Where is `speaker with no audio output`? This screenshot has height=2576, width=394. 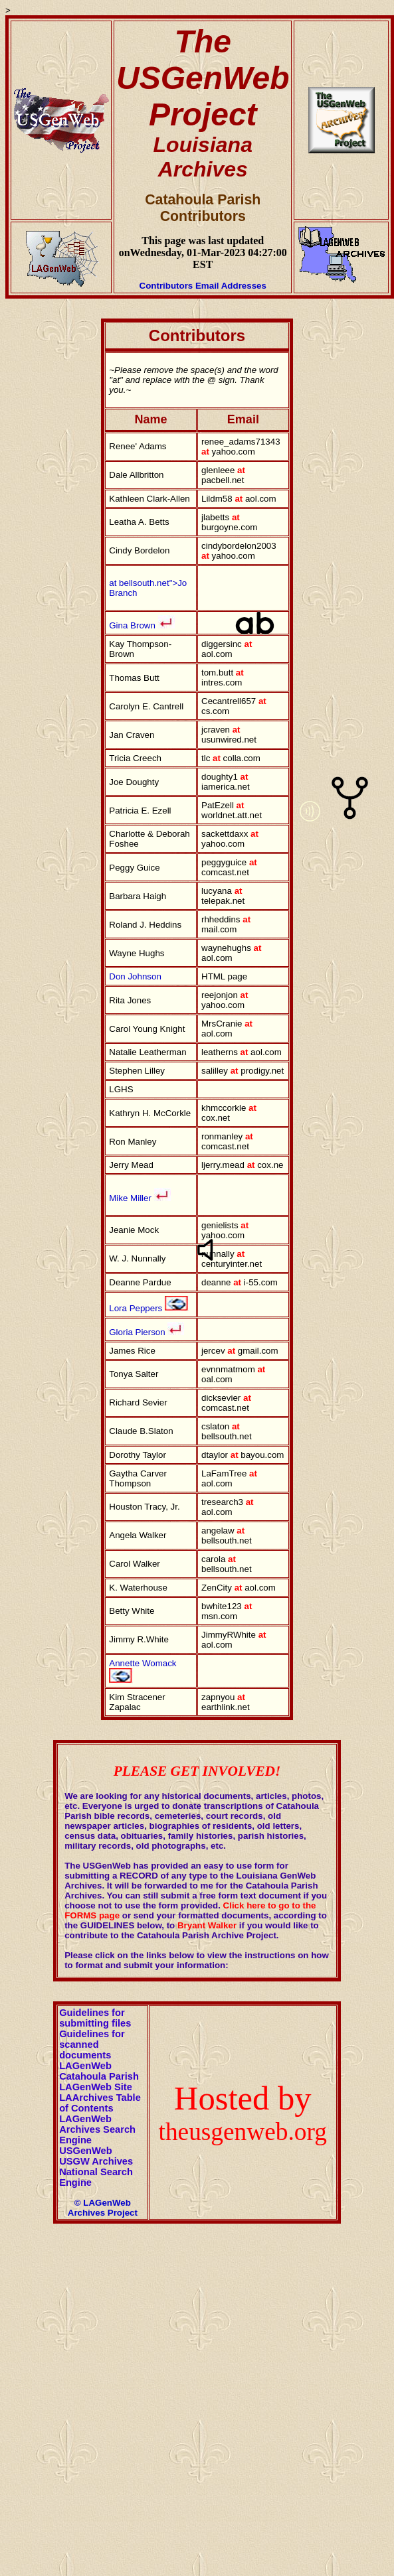 speaker with no audio output is located at coordinates (208, 1250).